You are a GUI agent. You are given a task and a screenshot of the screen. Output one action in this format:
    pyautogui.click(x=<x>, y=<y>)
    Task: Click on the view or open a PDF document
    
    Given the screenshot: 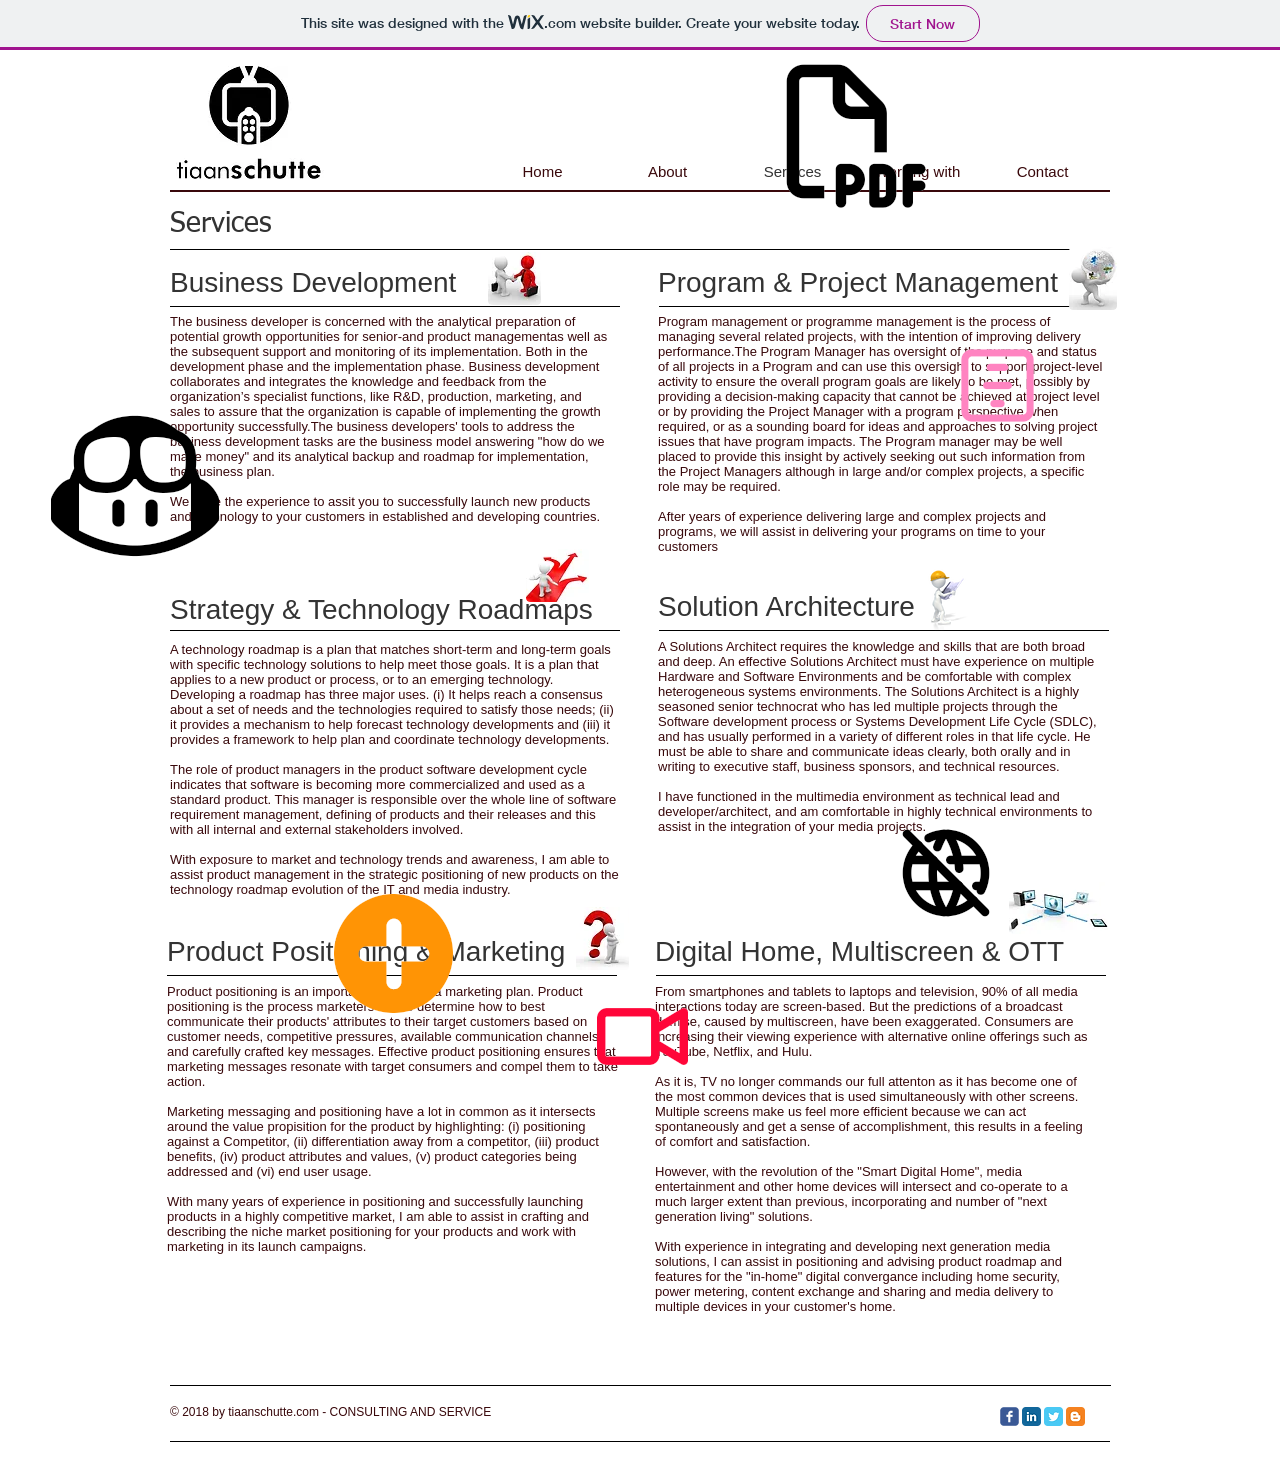 What is the action you would take?
    pyautogui.click(x=853, y=131)
    